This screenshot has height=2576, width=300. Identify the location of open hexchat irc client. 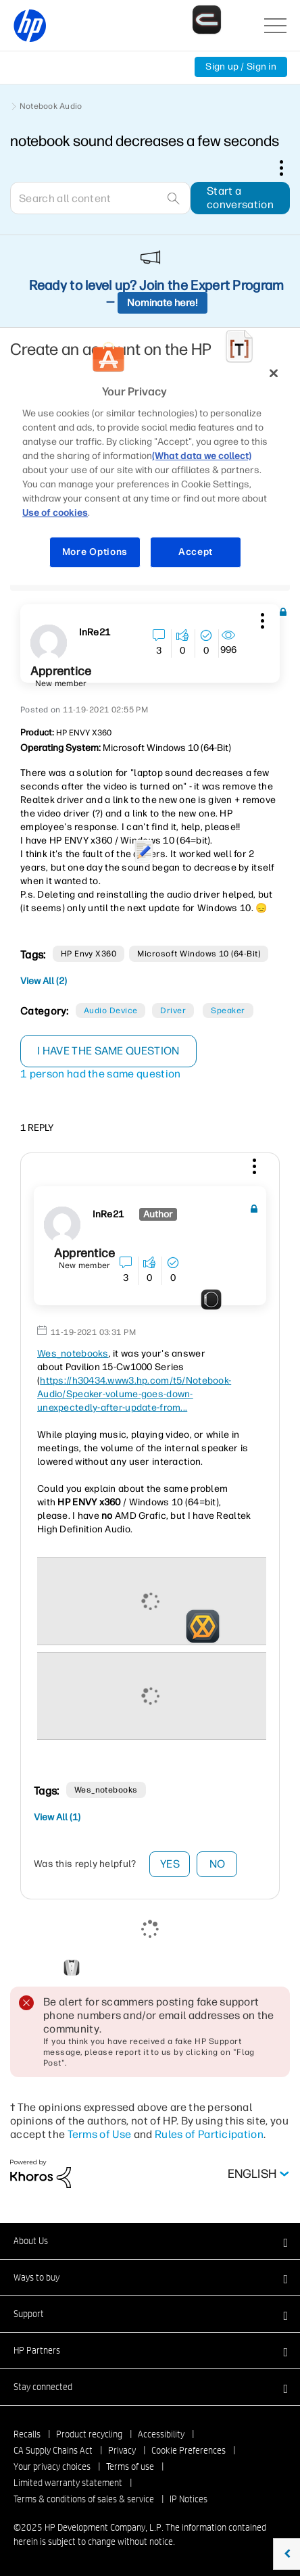
(203, 1626).